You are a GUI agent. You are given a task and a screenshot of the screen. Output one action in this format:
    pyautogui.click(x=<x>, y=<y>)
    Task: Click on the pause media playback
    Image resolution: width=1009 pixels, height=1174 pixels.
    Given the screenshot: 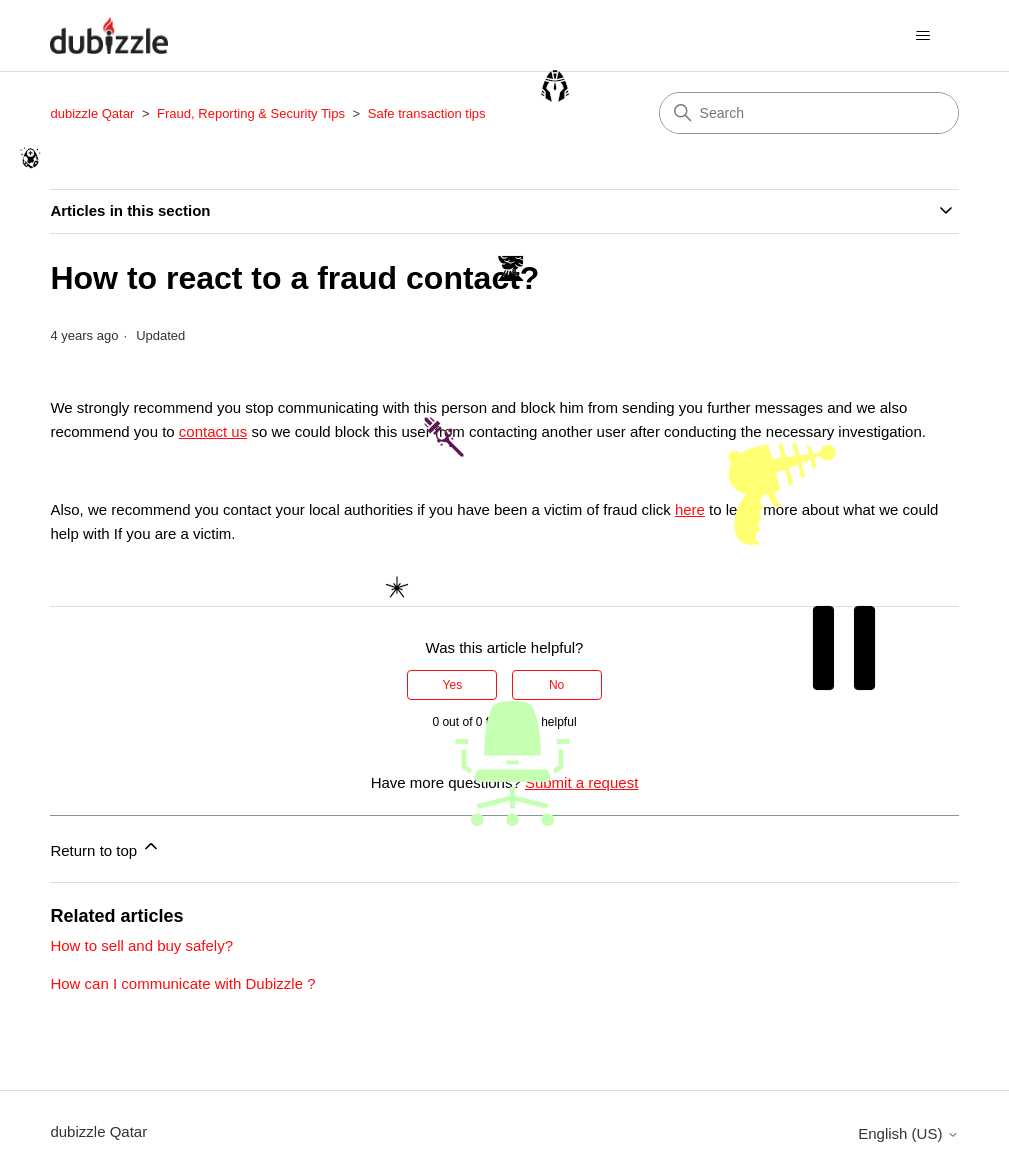 What is the action you would take?
    pyautogui.click(x=844, y=648)
    